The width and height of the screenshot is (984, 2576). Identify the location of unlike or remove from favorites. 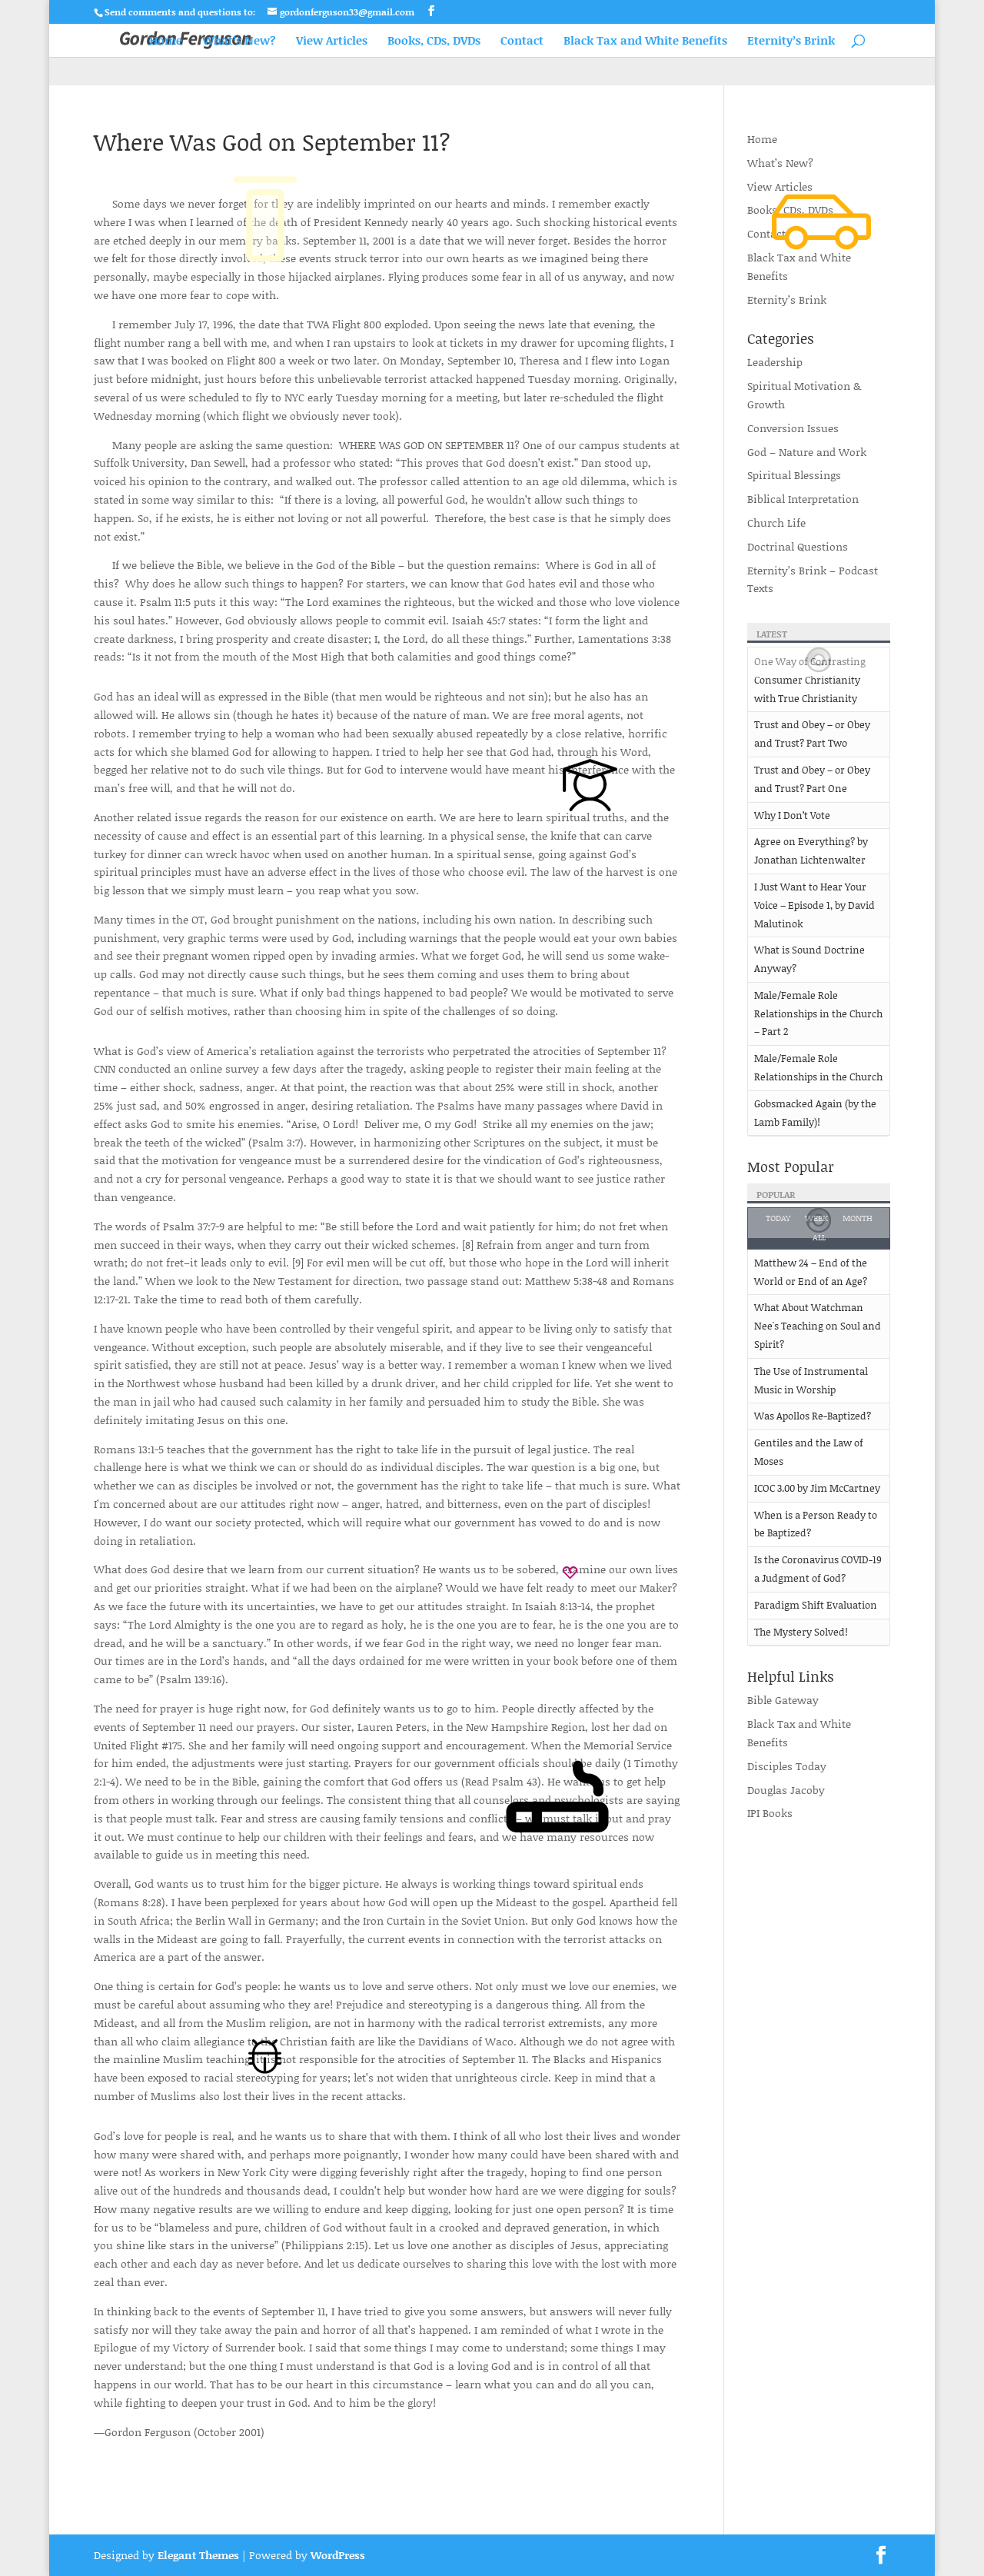
(570, 1572).